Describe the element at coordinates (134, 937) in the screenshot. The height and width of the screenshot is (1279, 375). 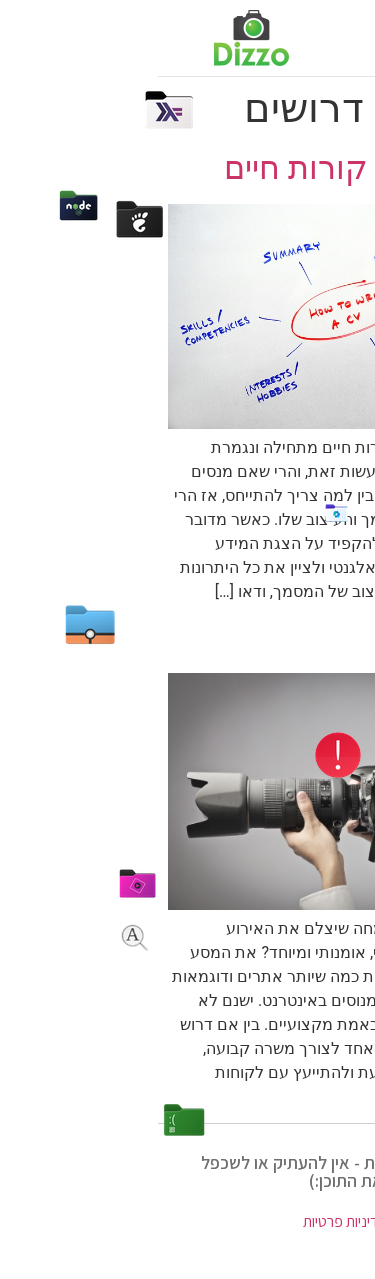
I see `search for text or content` at that location.